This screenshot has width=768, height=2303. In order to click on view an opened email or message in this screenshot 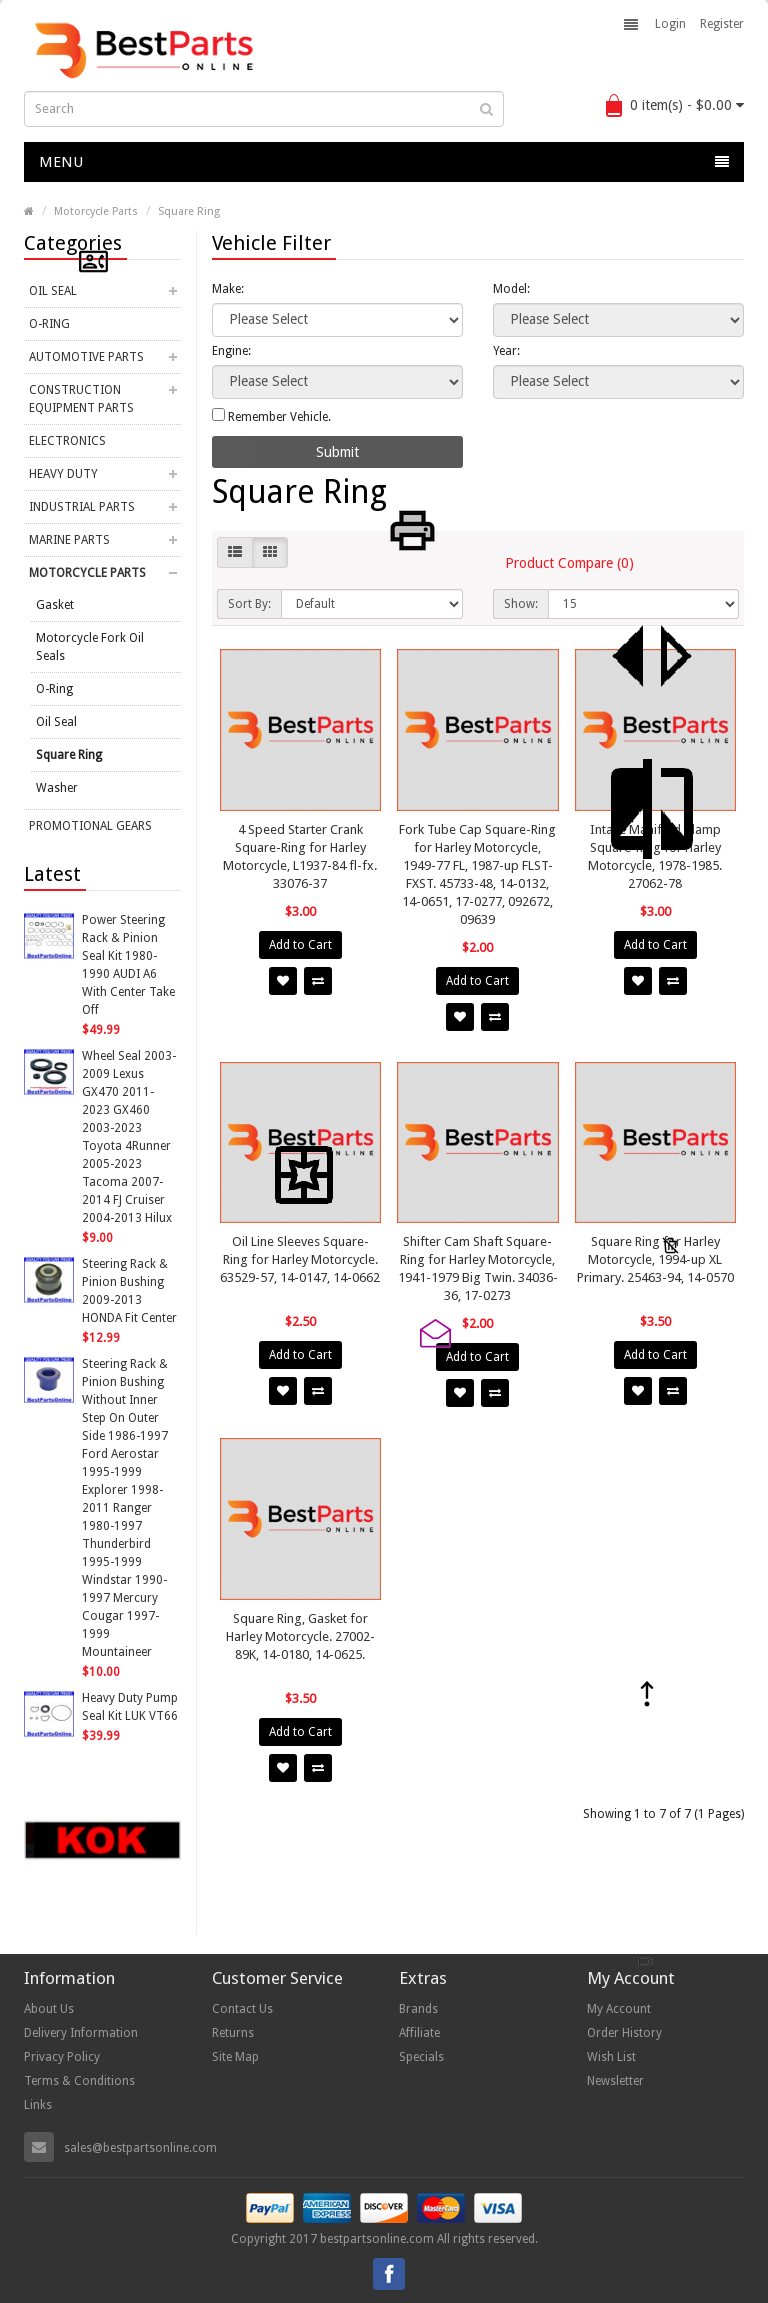, I will do `click(435, 1334)`.